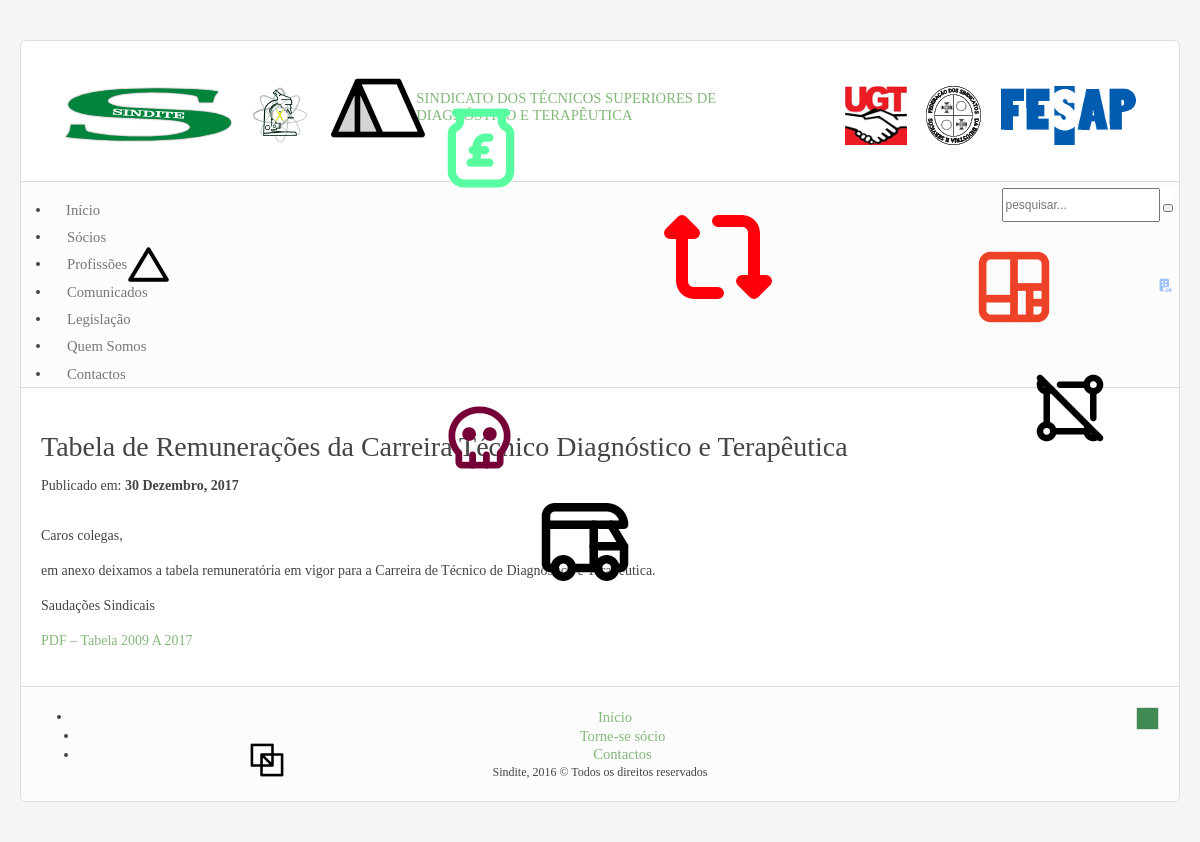 The width and height of the screenshot is (1200, 842). I want to click on intersect or merge two layers, so click(267, 760).